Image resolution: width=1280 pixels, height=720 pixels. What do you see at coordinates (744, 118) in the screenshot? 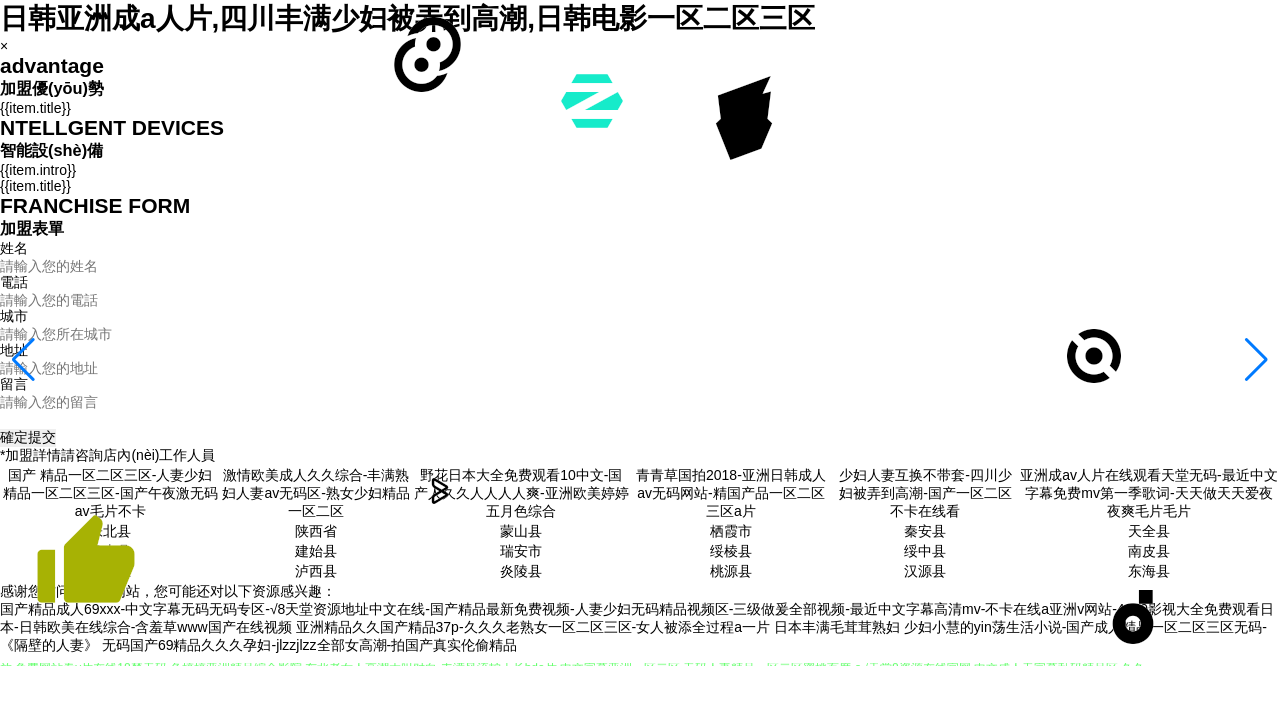
I see `visit BoardGameGeek website` at bounding box center [744, 118].